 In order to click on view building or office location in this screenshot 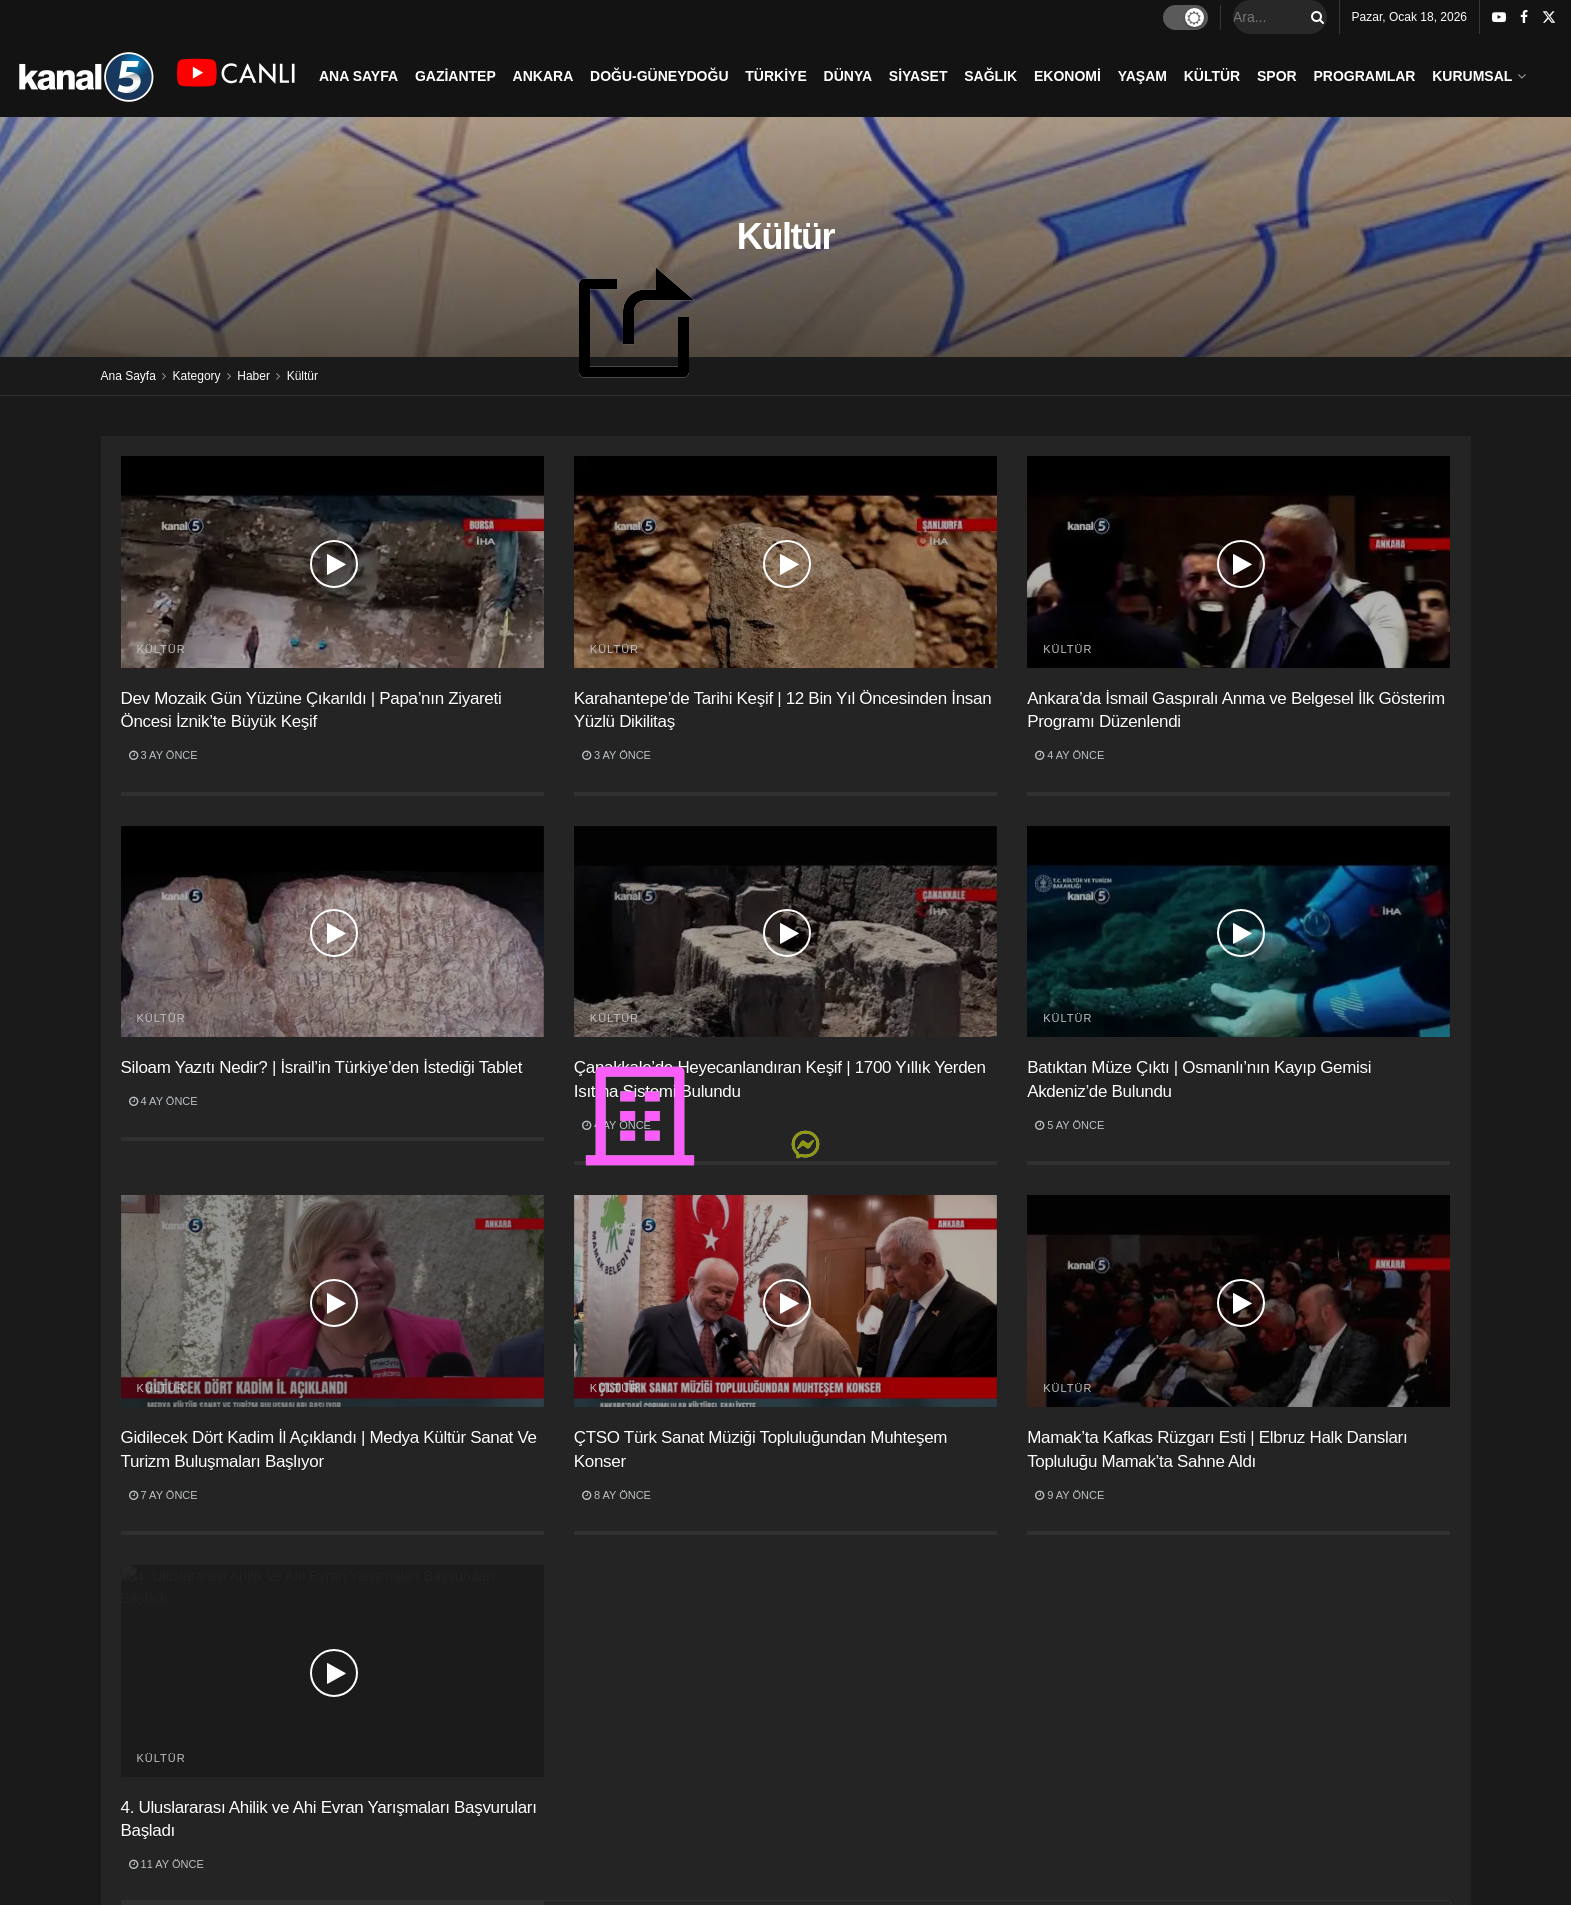, I will do `click(640, 1116)`.